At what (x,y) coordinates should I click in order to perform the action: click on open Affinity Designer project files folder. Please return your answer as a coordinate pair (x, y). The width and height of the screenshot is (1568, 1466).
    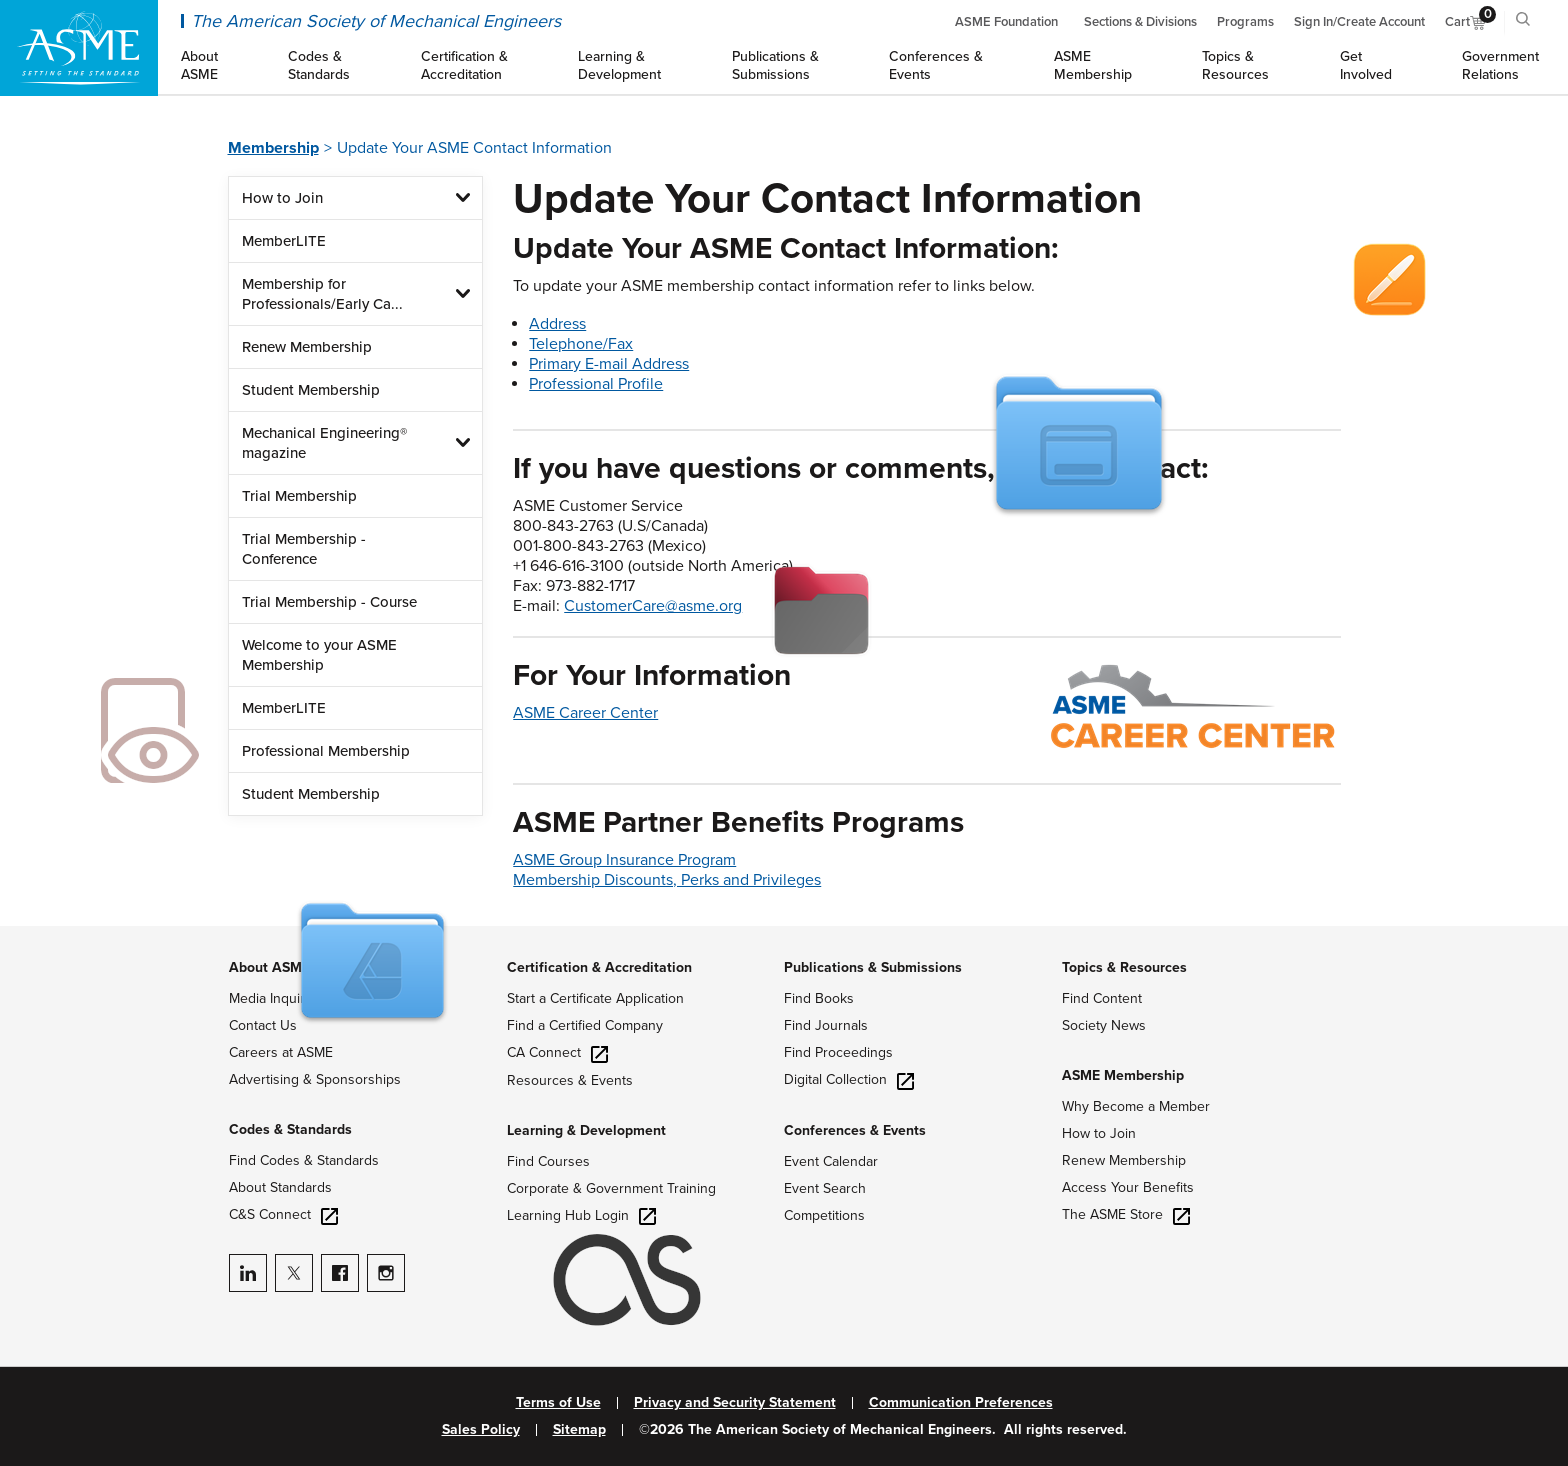
    Looking at the image, I should click on (372, 960).